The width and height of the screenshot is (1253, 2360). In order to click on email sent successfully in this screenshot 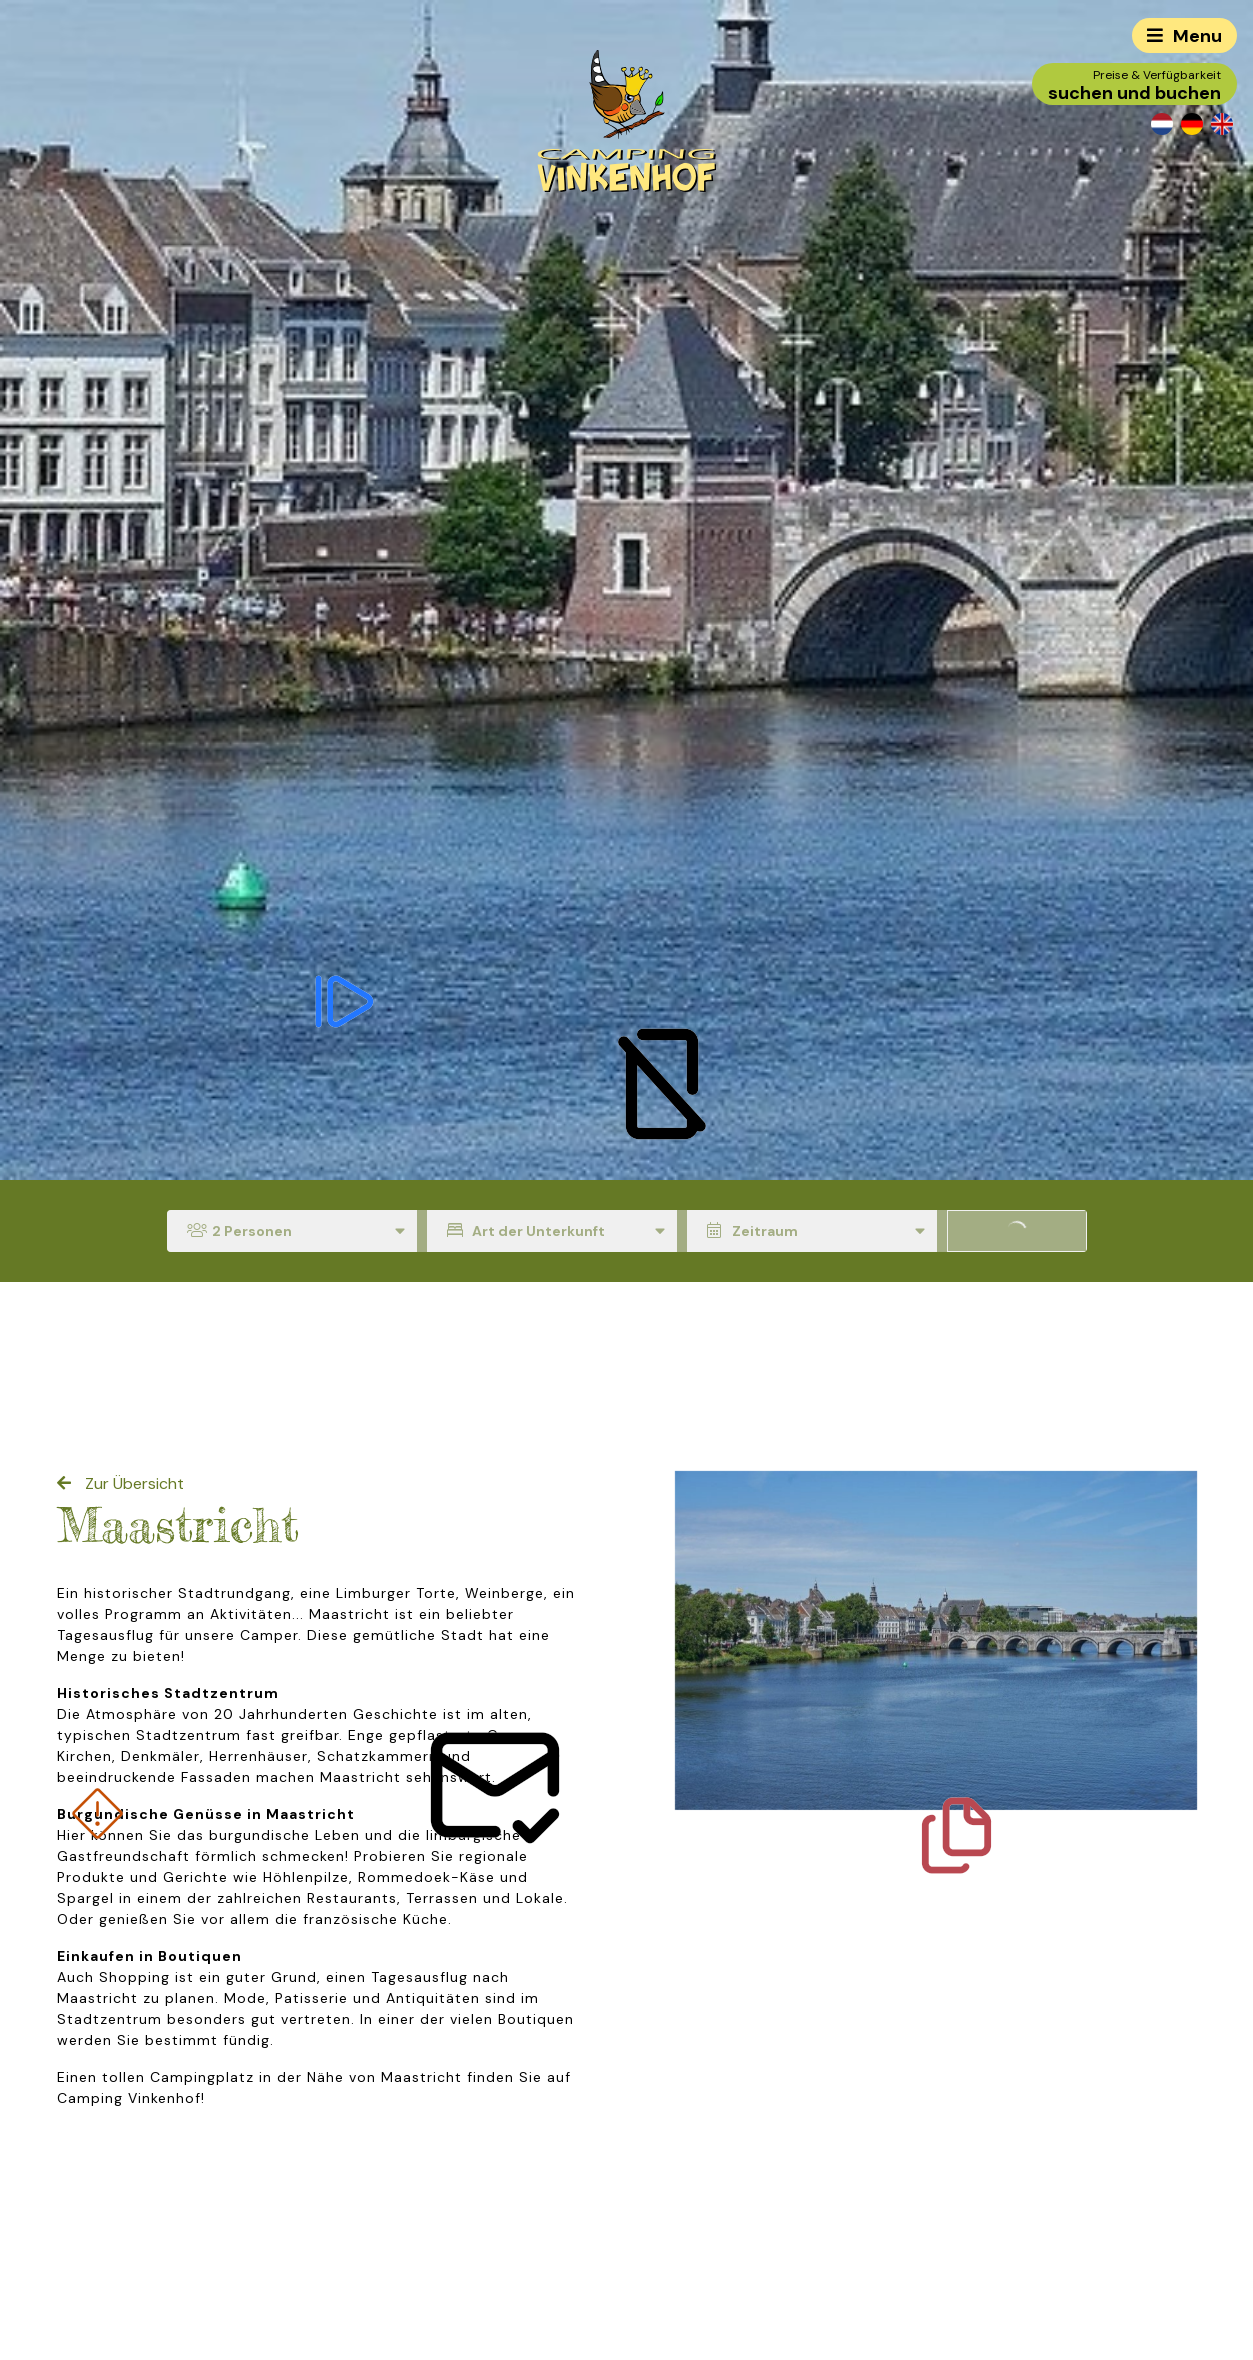, I will do `click(495, 1785)`.